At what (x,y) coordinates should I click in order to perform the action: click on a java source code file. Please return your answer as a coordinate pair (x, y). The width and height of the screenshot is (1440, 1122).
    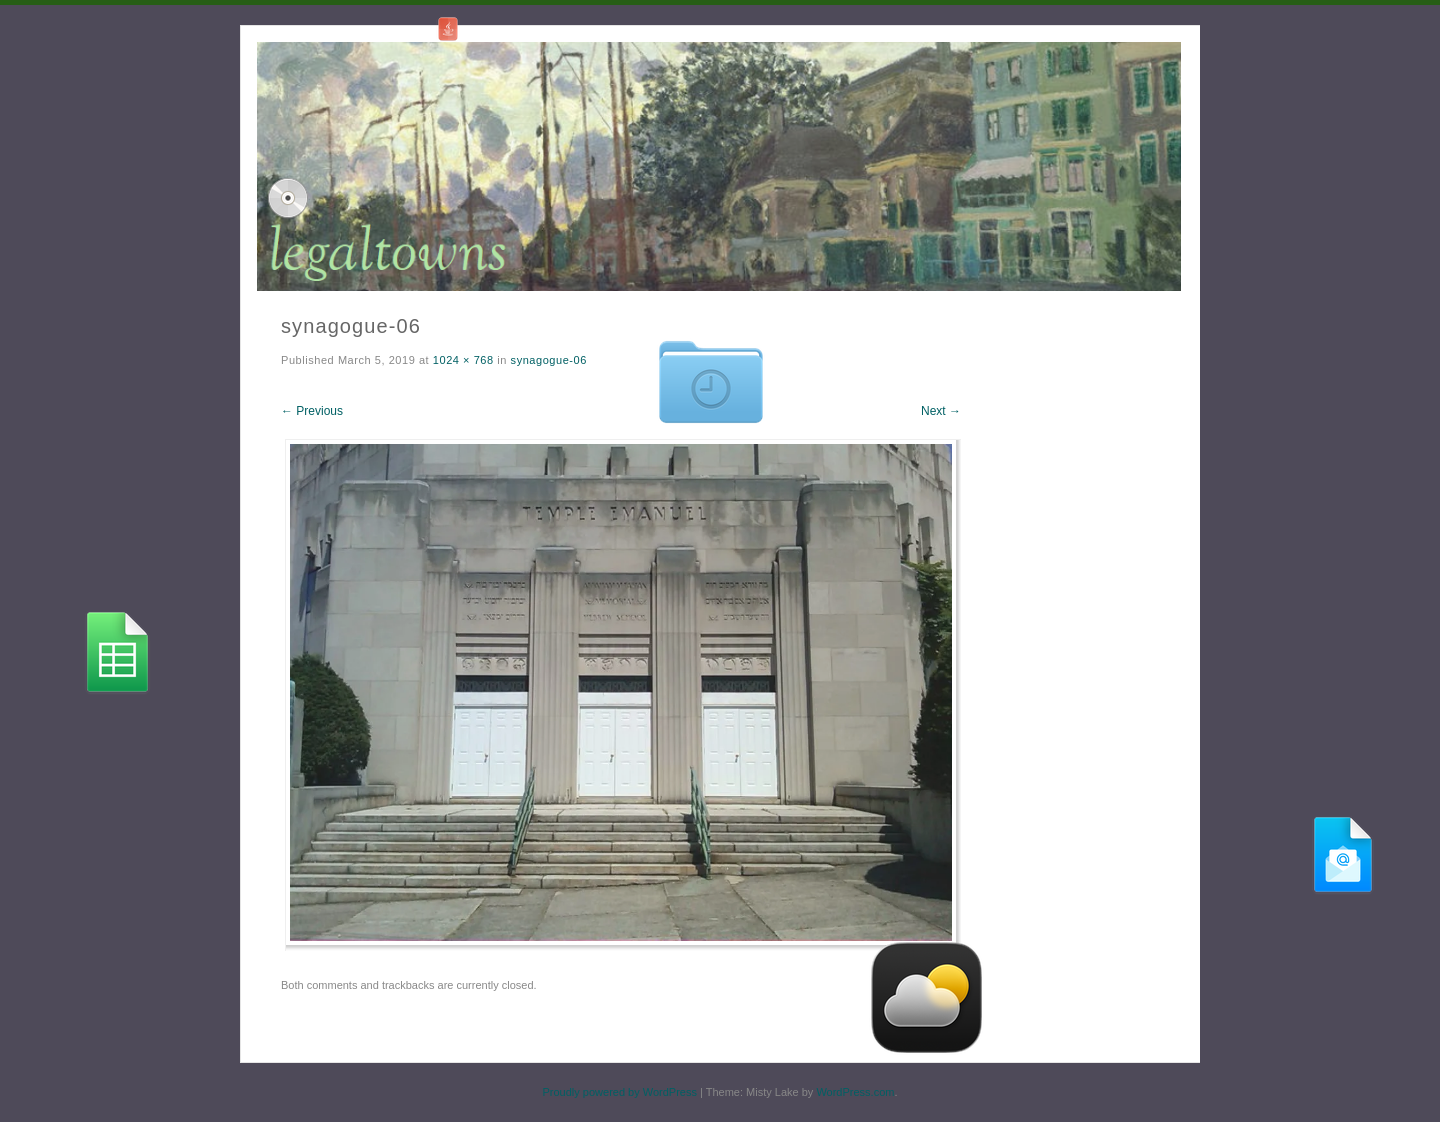
    Looking at the image, I should click on (448, 29).